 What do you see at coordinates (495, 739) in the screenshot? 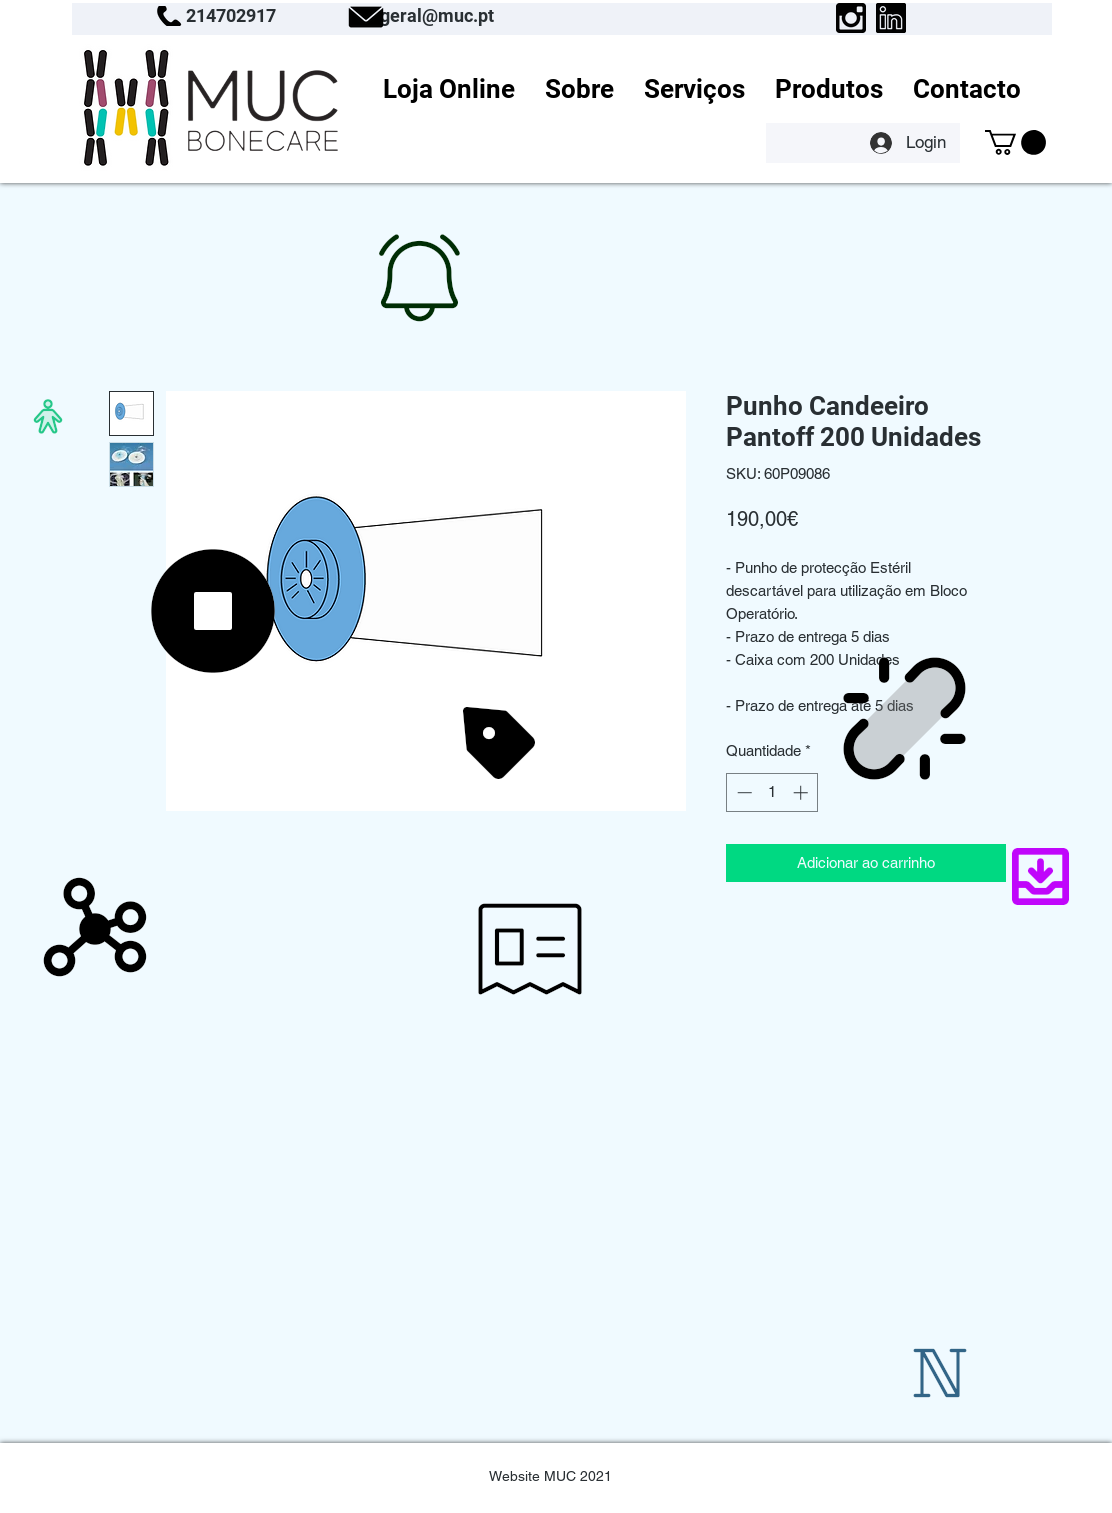
I see `view tags or labels` at bounding box center [495, 739].